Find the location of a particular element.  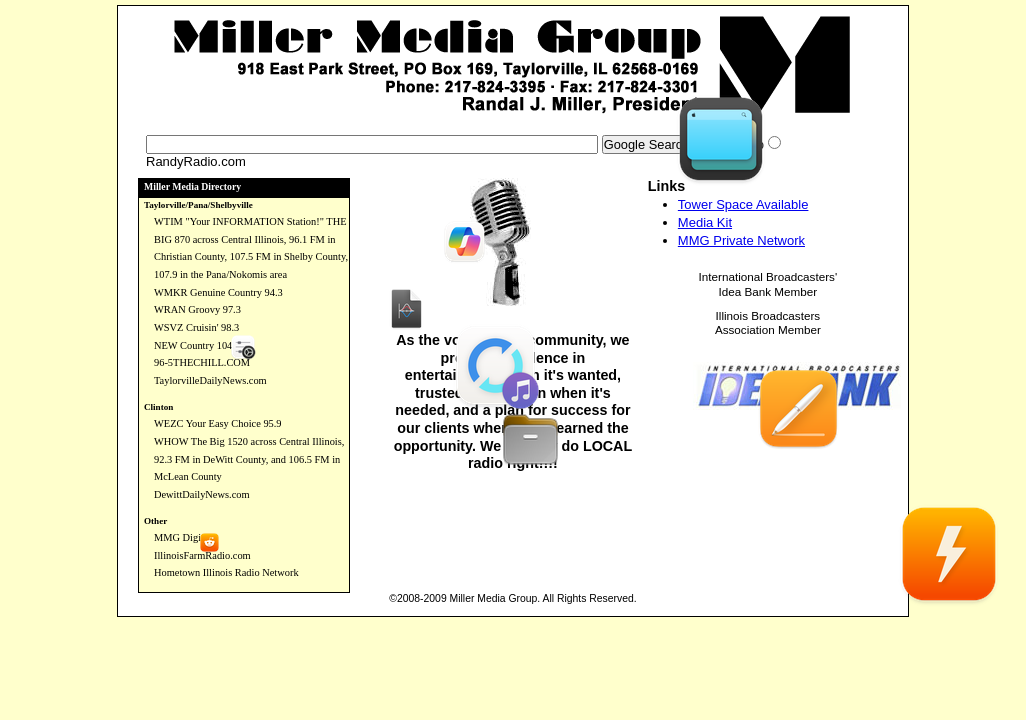

open grub customizer to configure bootloader settings is located at coordinates (243, 347).